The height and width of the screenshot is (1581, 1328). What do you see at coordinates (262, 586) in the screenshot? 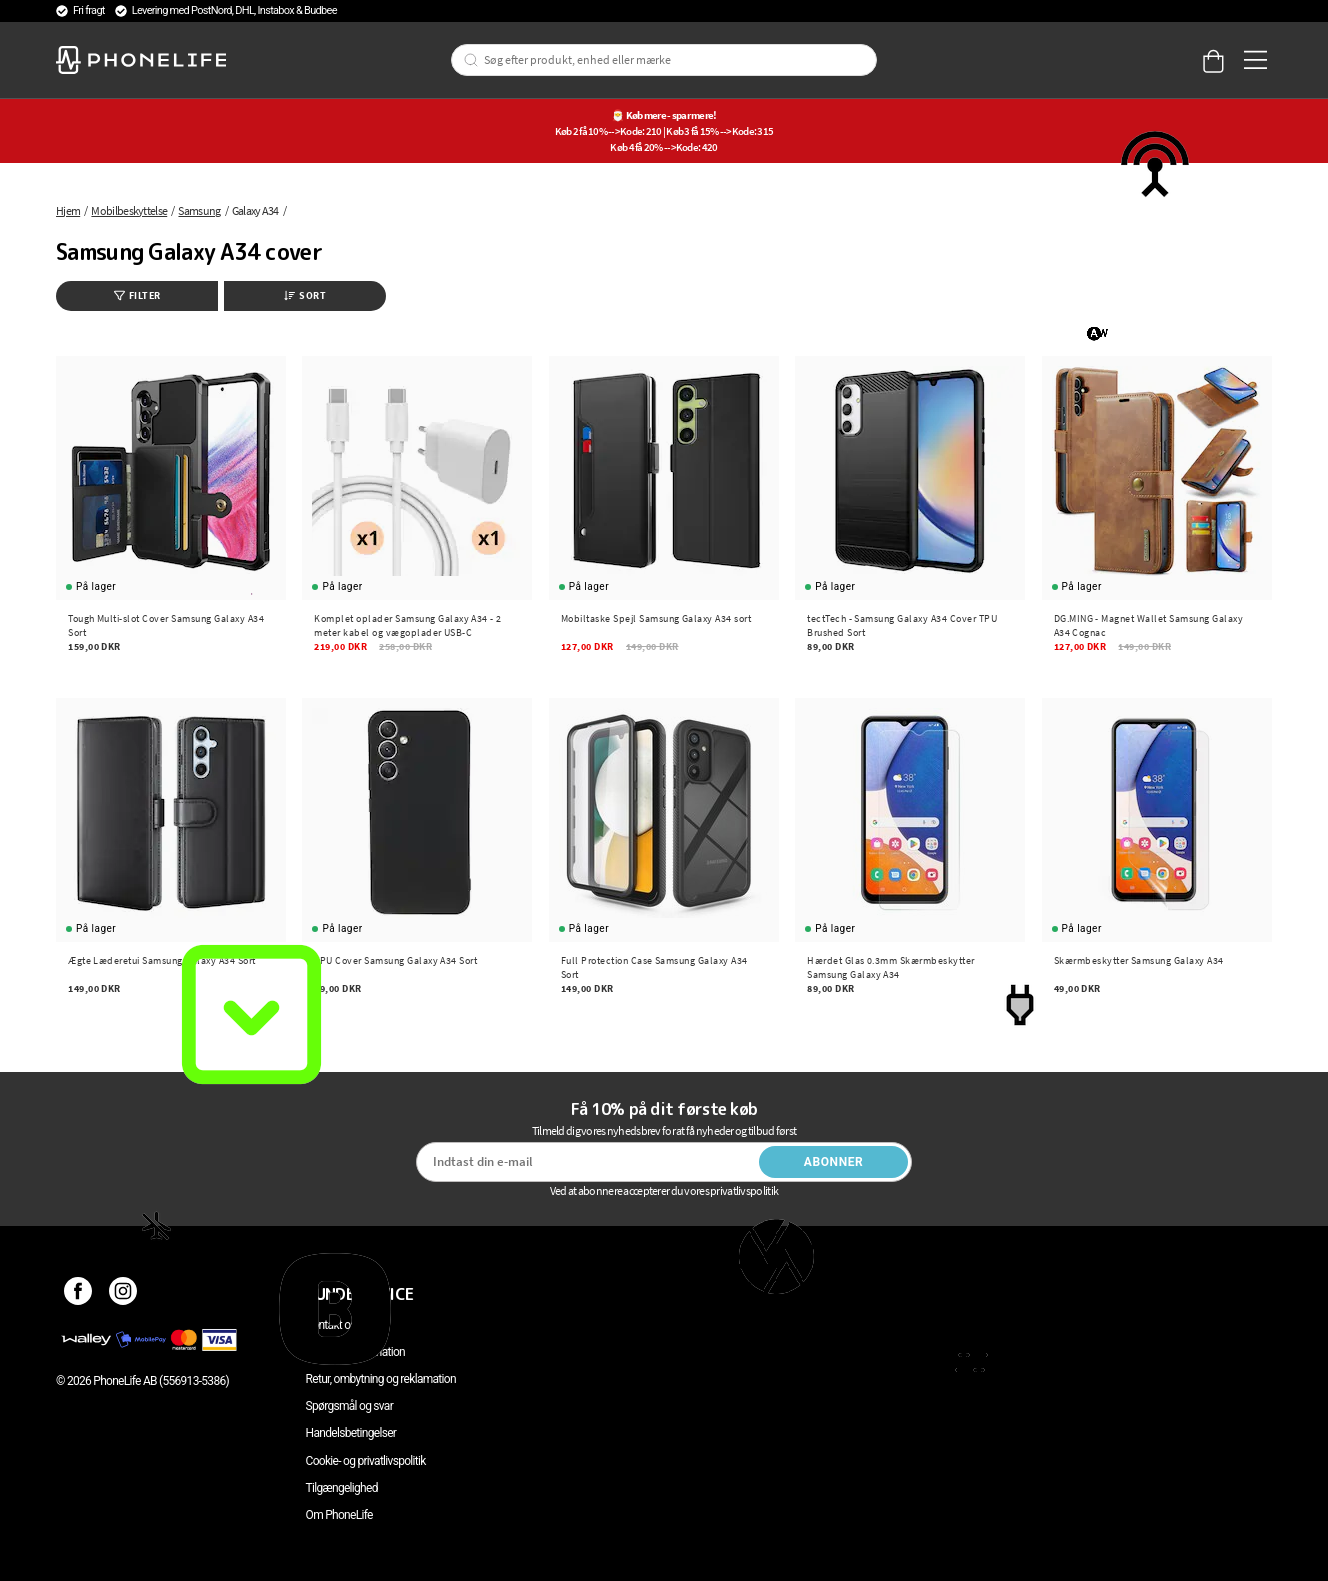
I see `indicates no cellular signal available` at bounding box center [262, 586].